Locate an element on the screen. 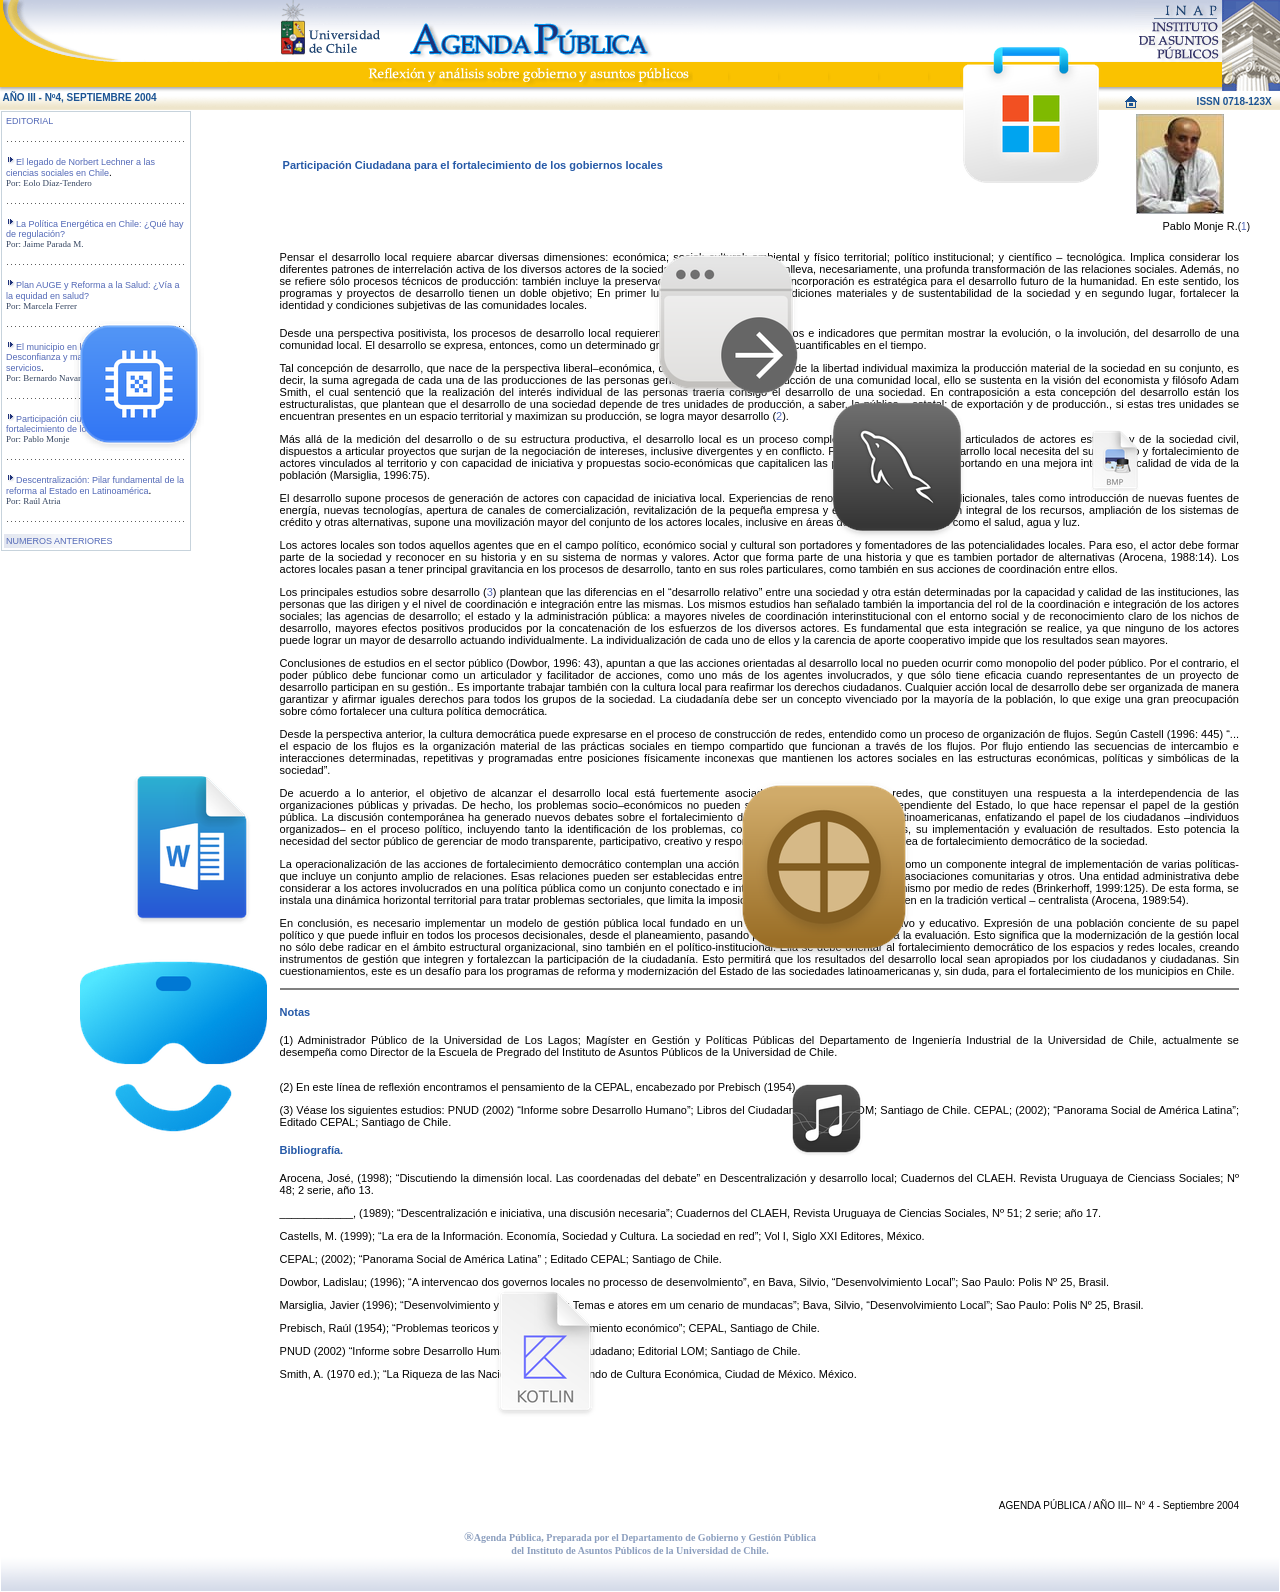  open audacious music player is located at coordinates (826, 1118).